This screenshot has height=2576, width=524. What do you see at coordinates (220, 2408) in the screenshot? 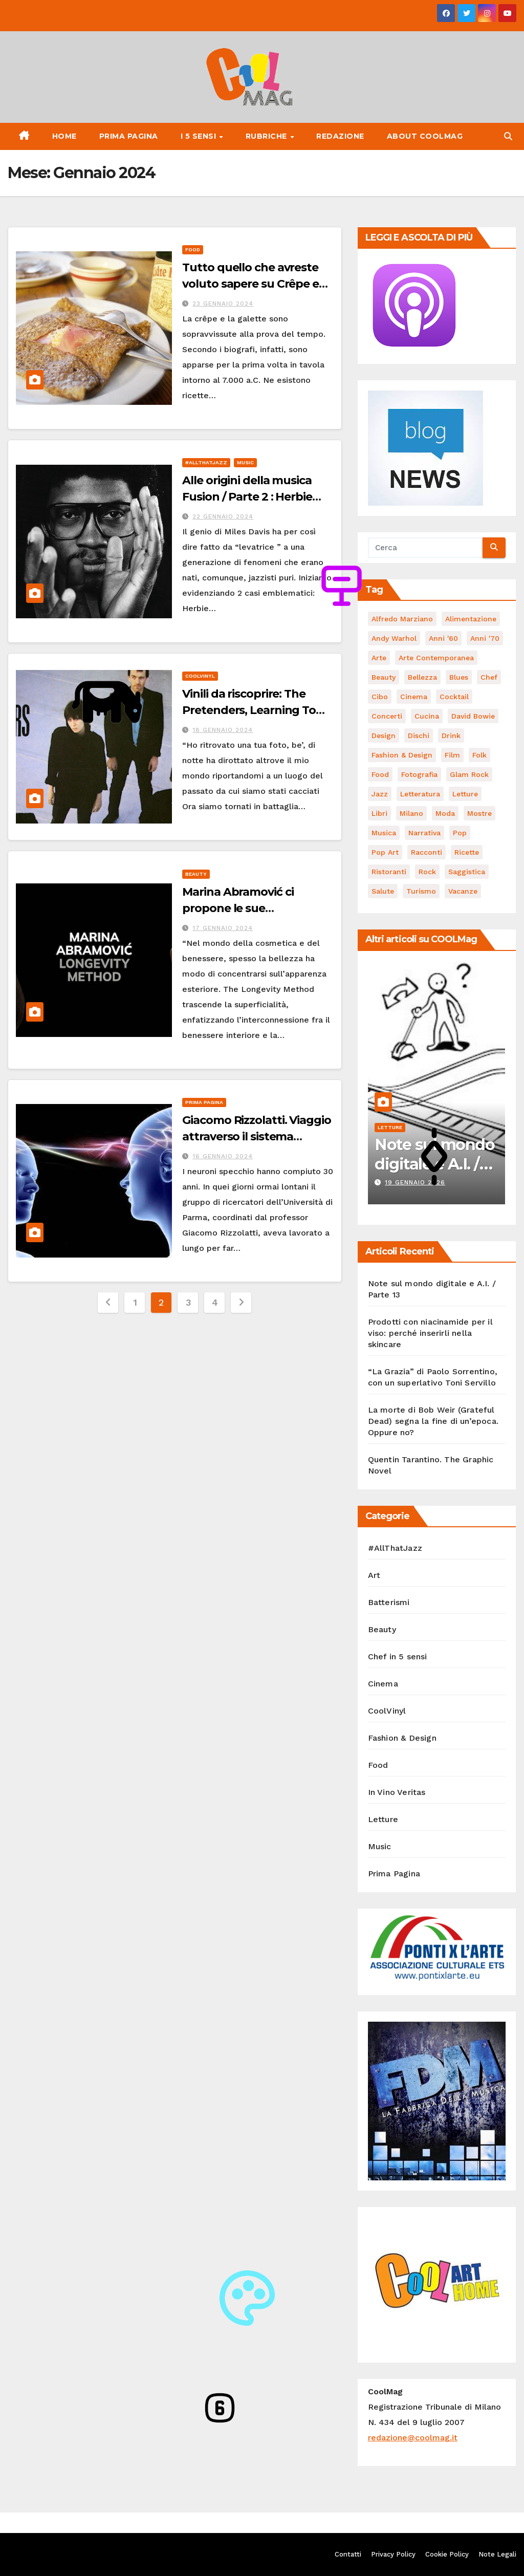
I see `indicates step 6 in a multi-step process` at bounding box center [220, 2408].